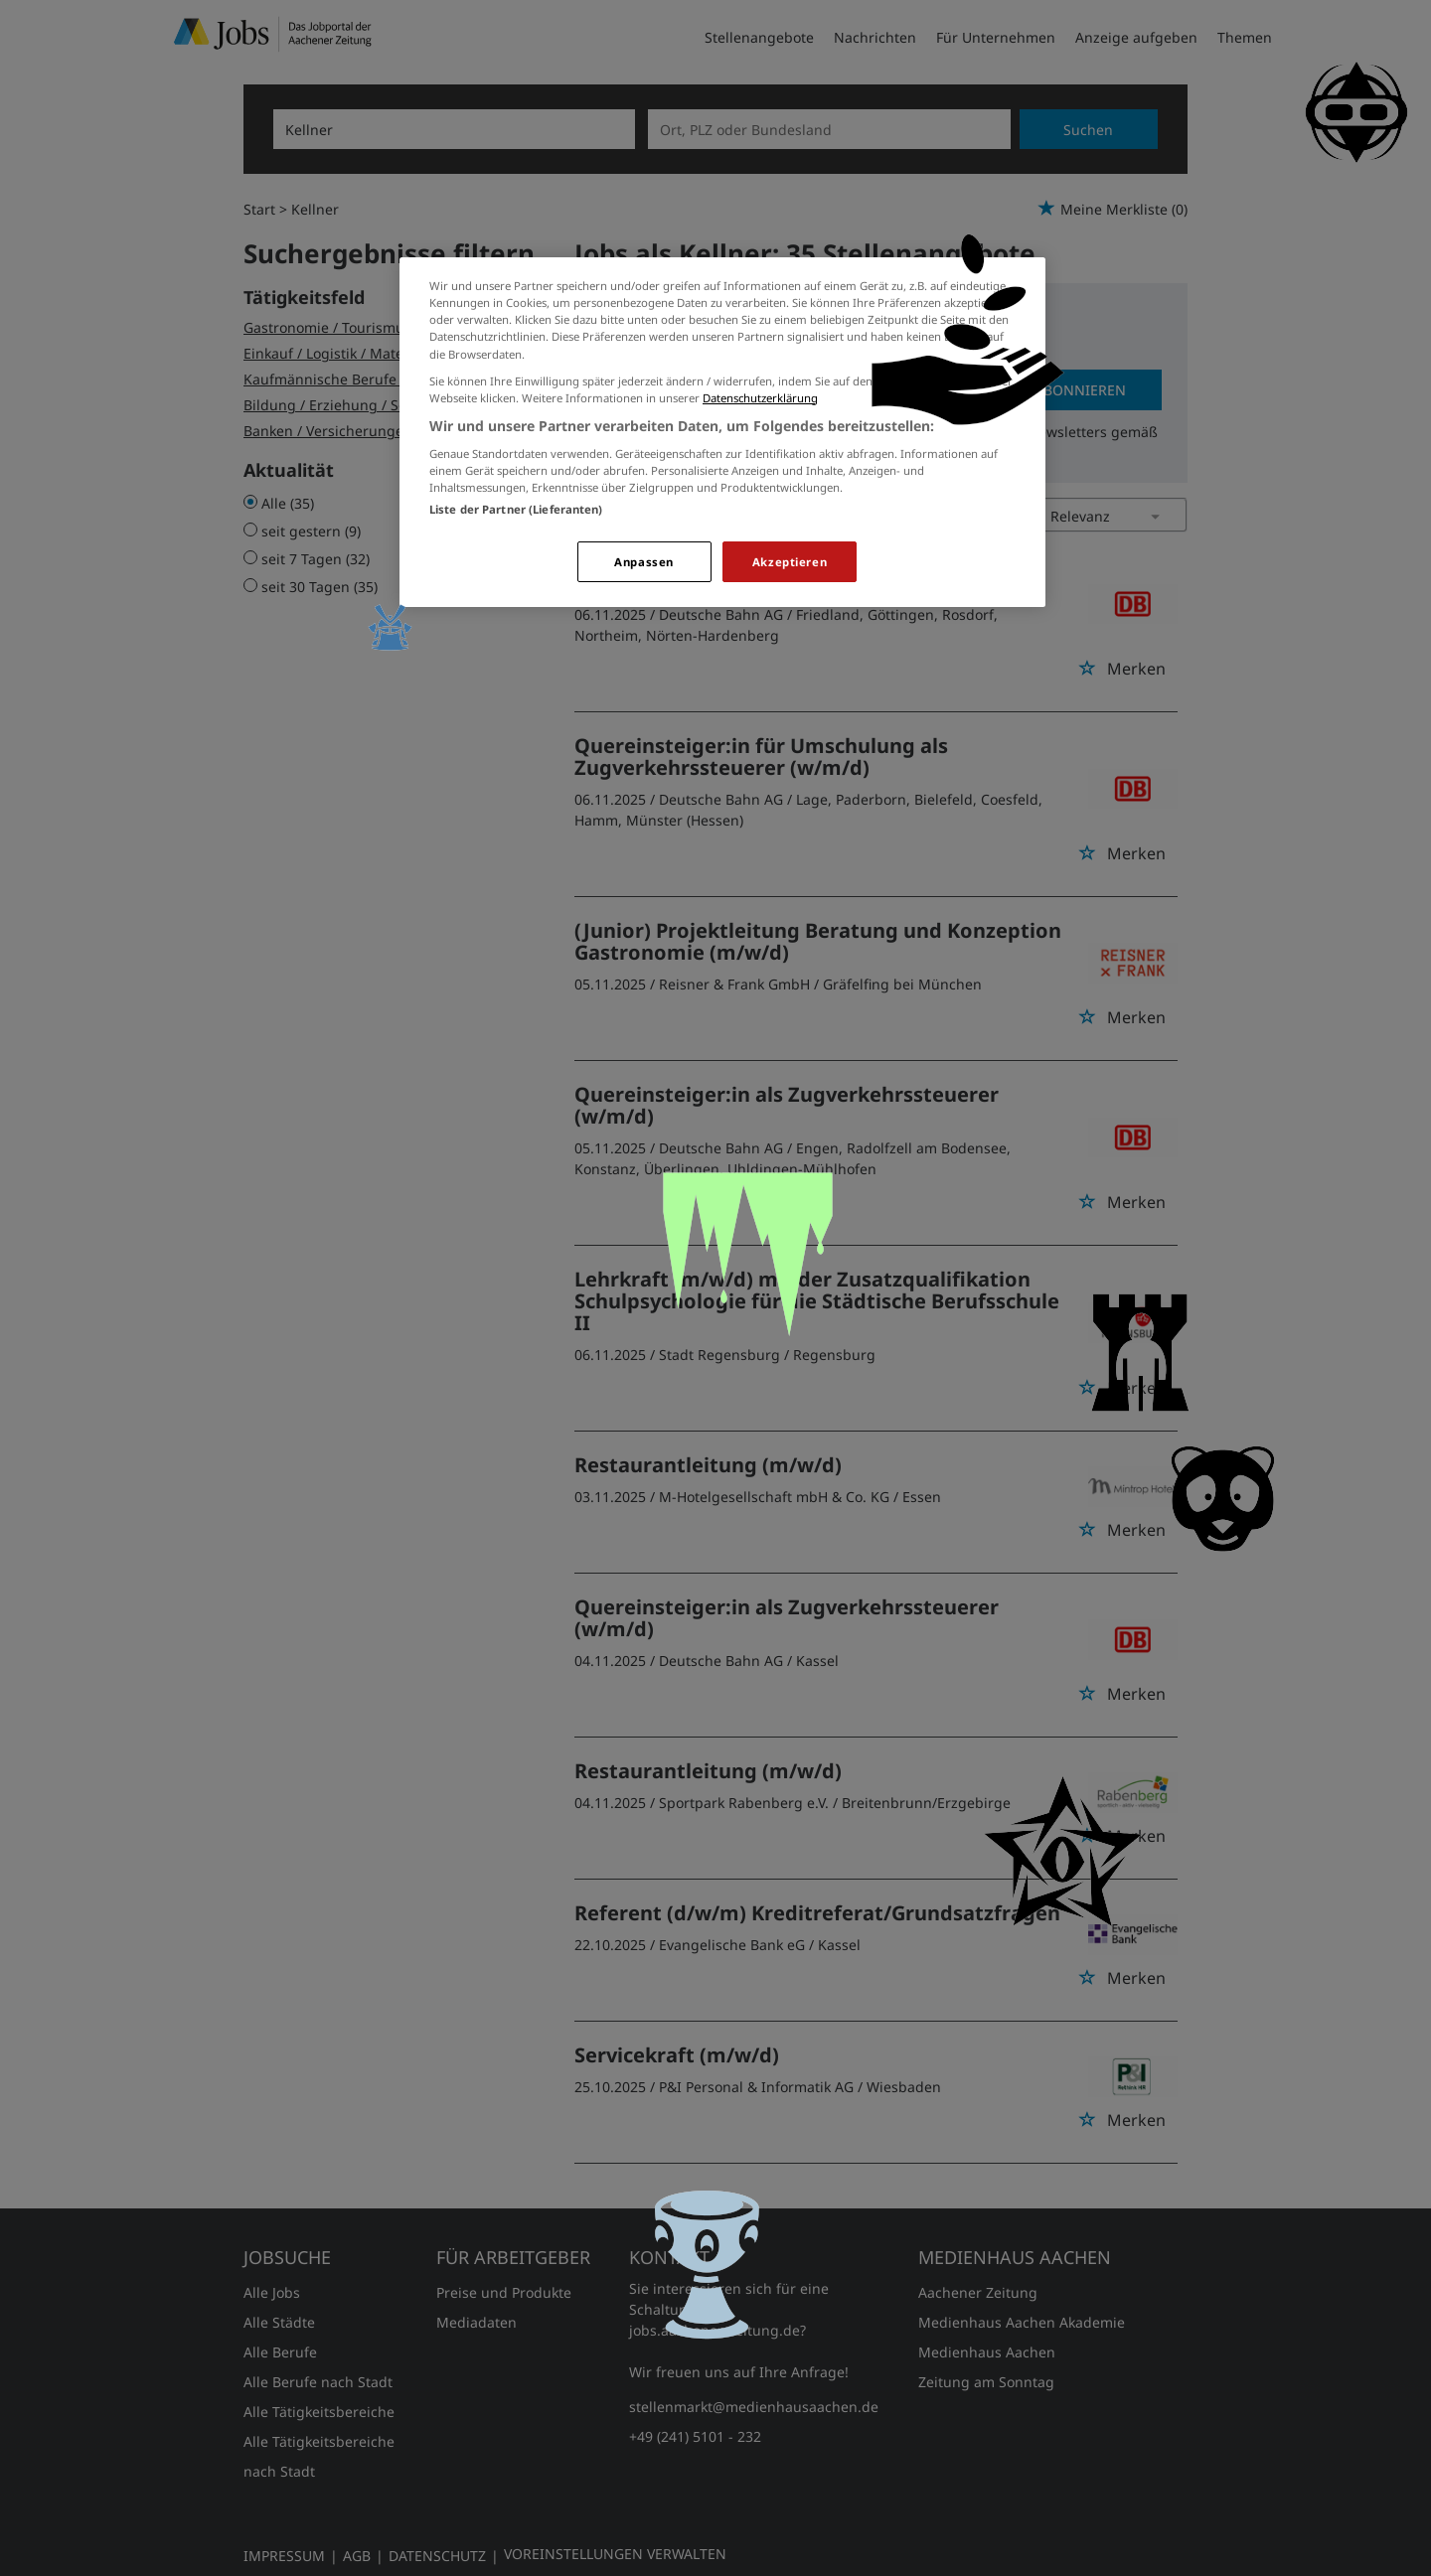 The height and width of the screenshot is (2576, 1431). Describe the element at coordinates (1222, 1500) in the screenshot. I see `panda character or avatar selection` at that location.